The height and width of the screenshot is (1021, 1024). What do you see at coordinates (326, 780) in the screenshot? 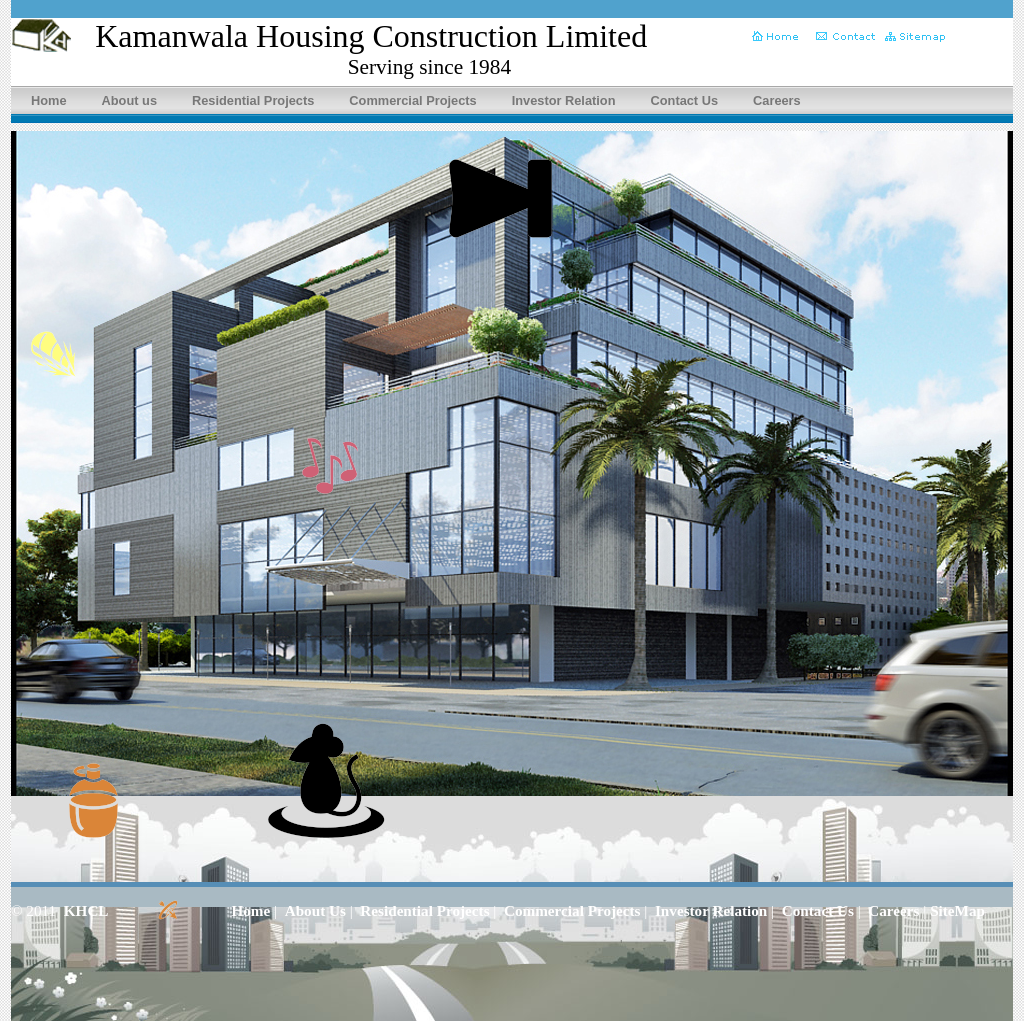
I see `select mouse character or pet in game` at bounding box center [326, 780].